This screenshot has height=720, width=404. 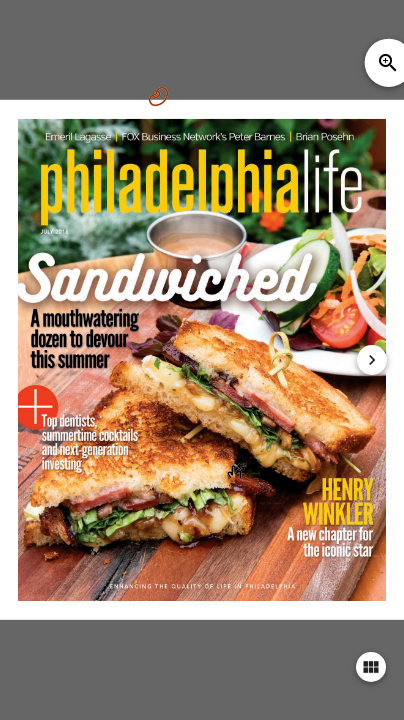 I want to click on indicates bean or legume ingredient, so click(x=158, y=96).